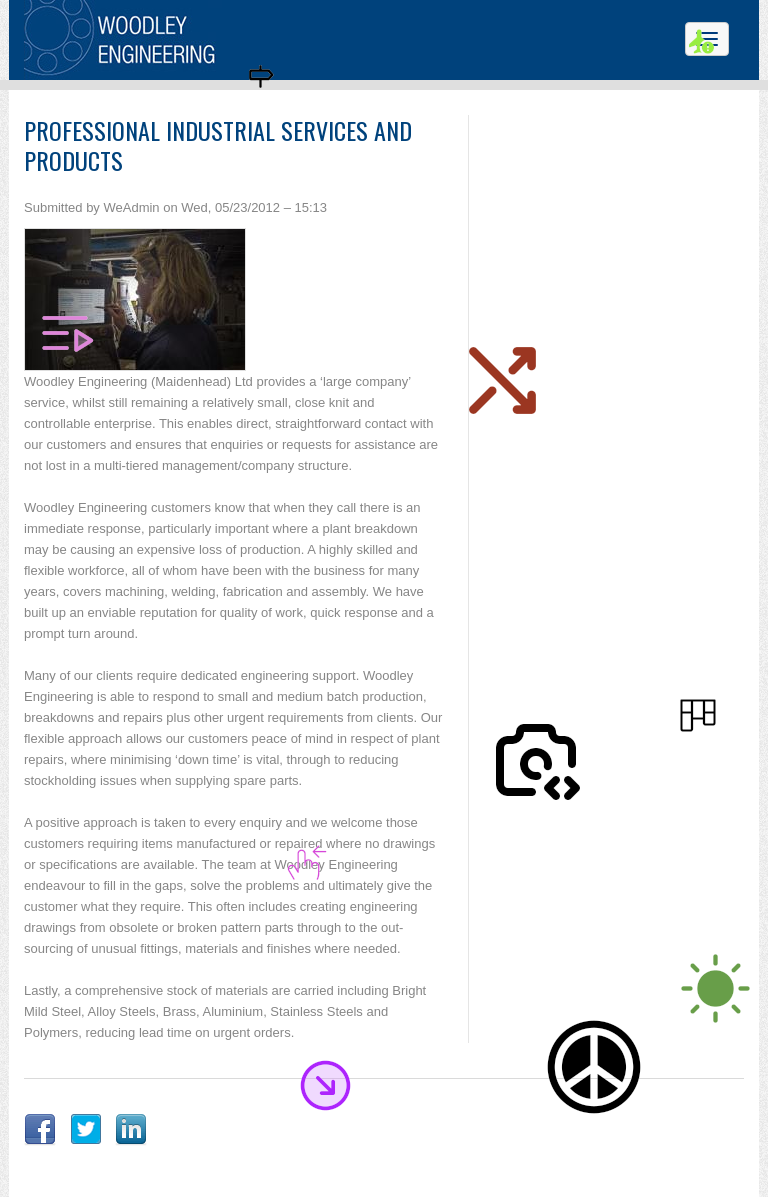 Image resolution: width=768 pixels, height=1197 pixels. What do you see at coordinates (698, 714) in the screenshot?
I see `open kanban board view` at bounding box center [698, 714].